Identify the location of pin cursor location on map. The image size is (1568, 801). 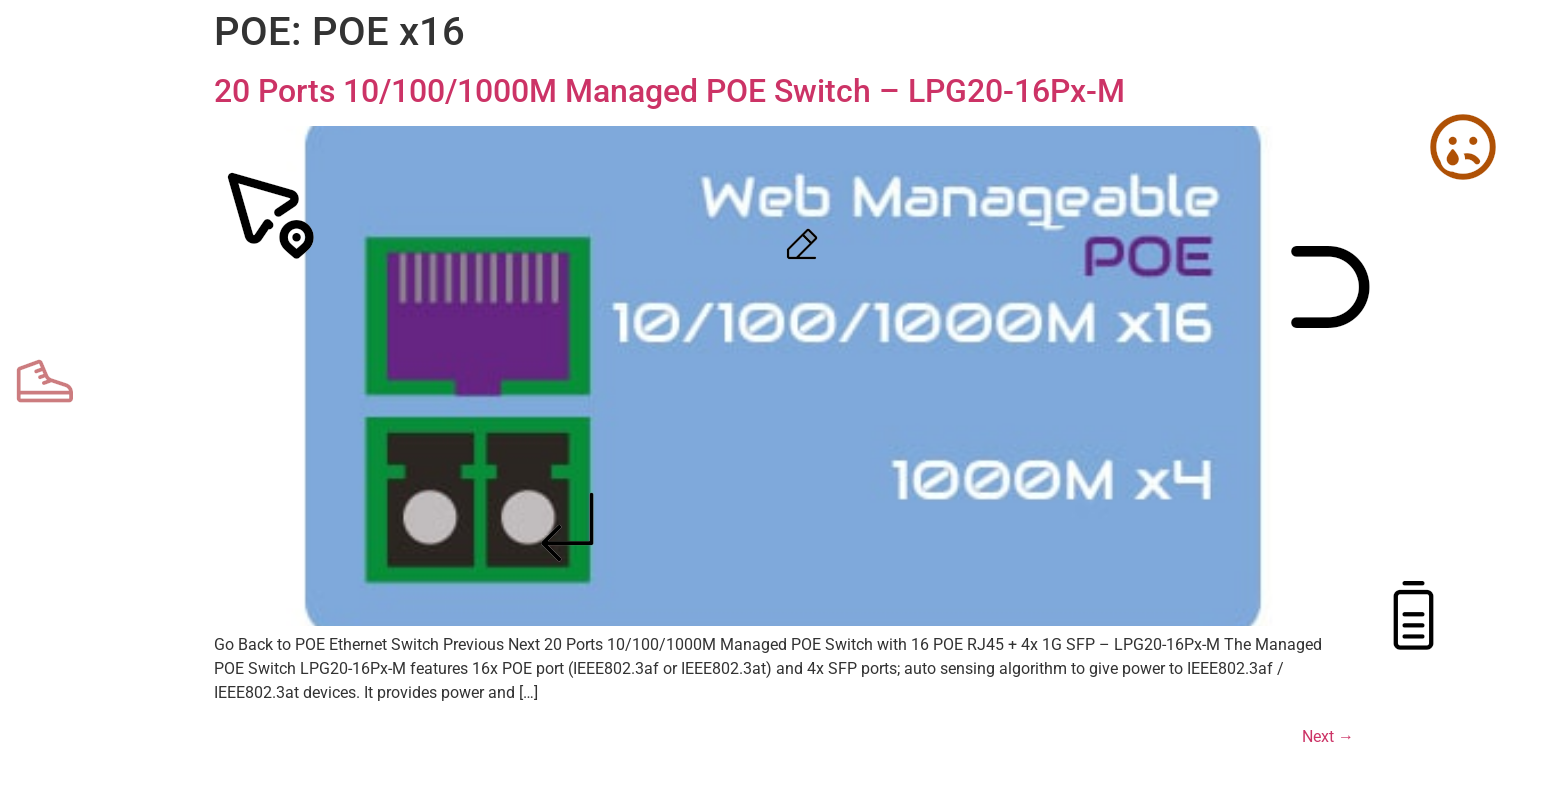
(266, 211).